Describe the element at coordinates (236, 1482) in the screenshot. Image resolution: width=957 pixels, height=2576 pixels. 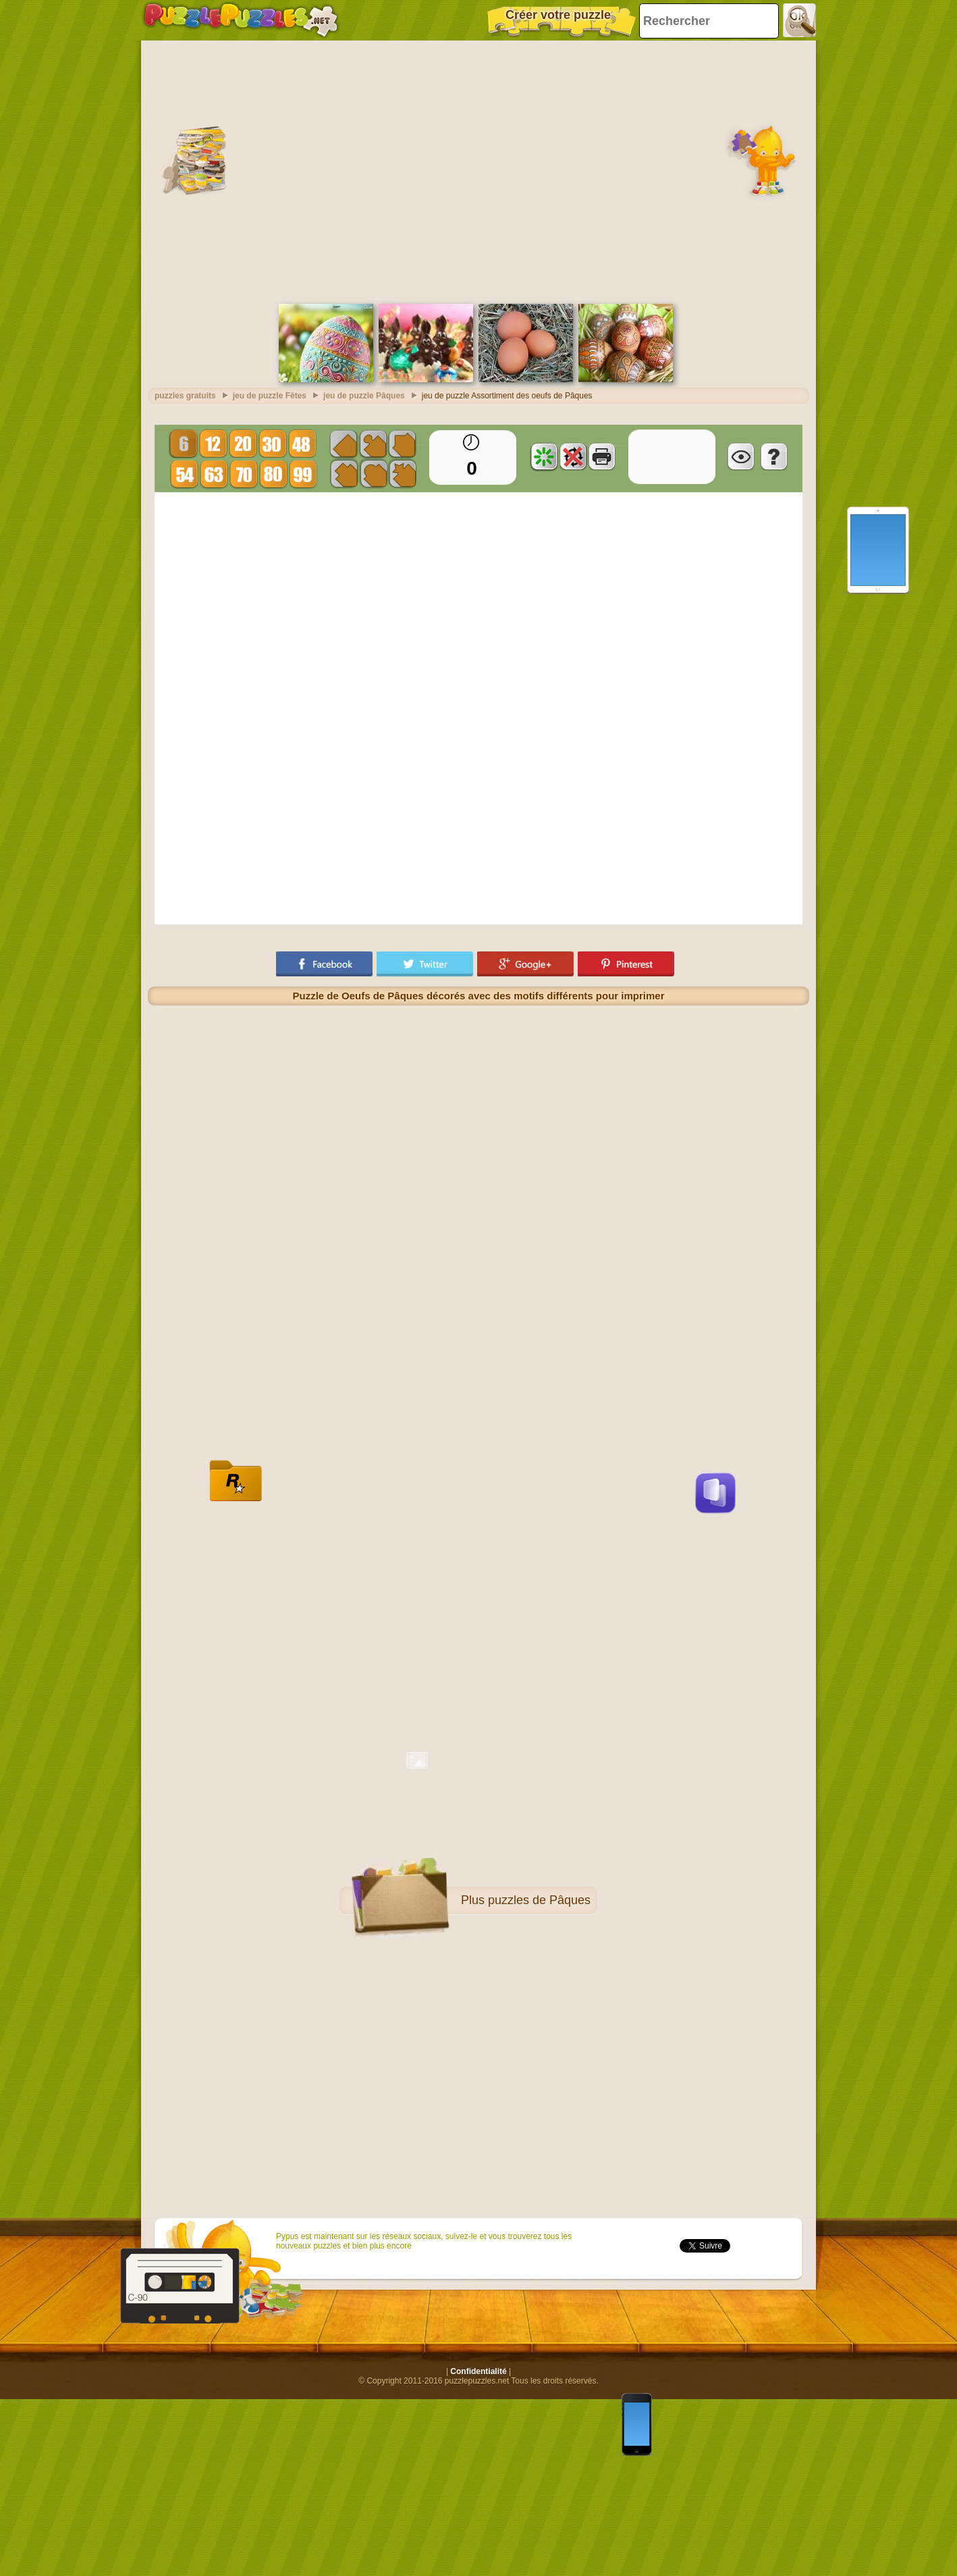
I see `folder containing Rockstar Games files or installations` at that location.